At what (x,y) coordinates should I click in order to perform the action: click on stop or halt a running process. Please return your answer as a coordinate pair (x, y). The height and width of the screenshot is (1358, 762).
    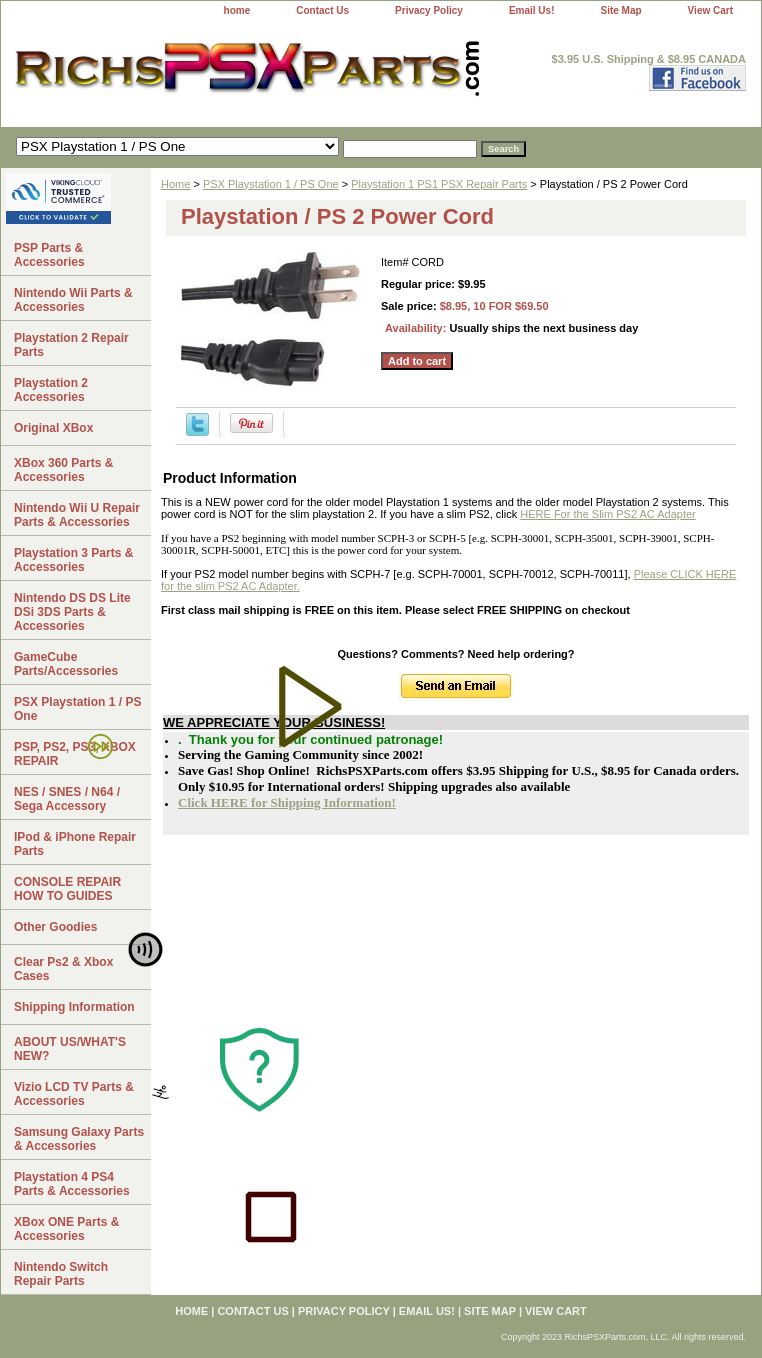
    Looking at the image, I should click on (271, 1217).